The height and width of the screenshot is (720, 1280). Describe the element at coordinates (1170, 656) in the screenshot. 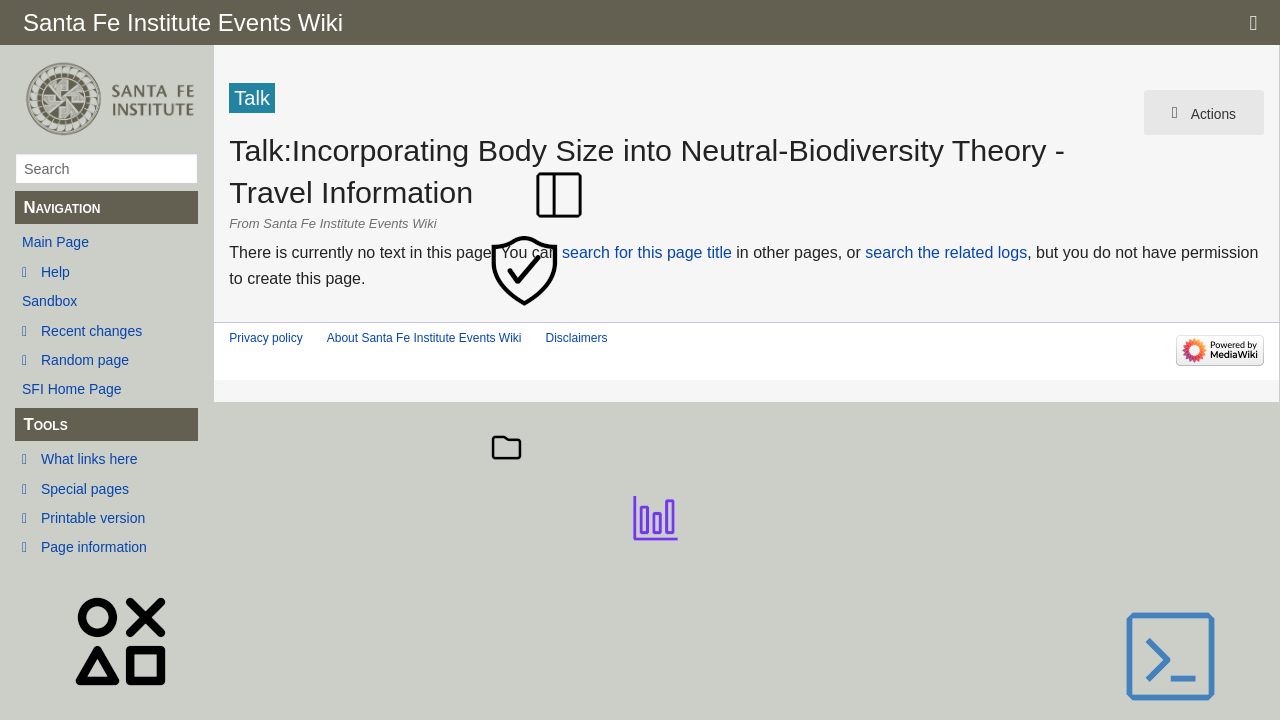

I see `open the integrated terminal` at that location.